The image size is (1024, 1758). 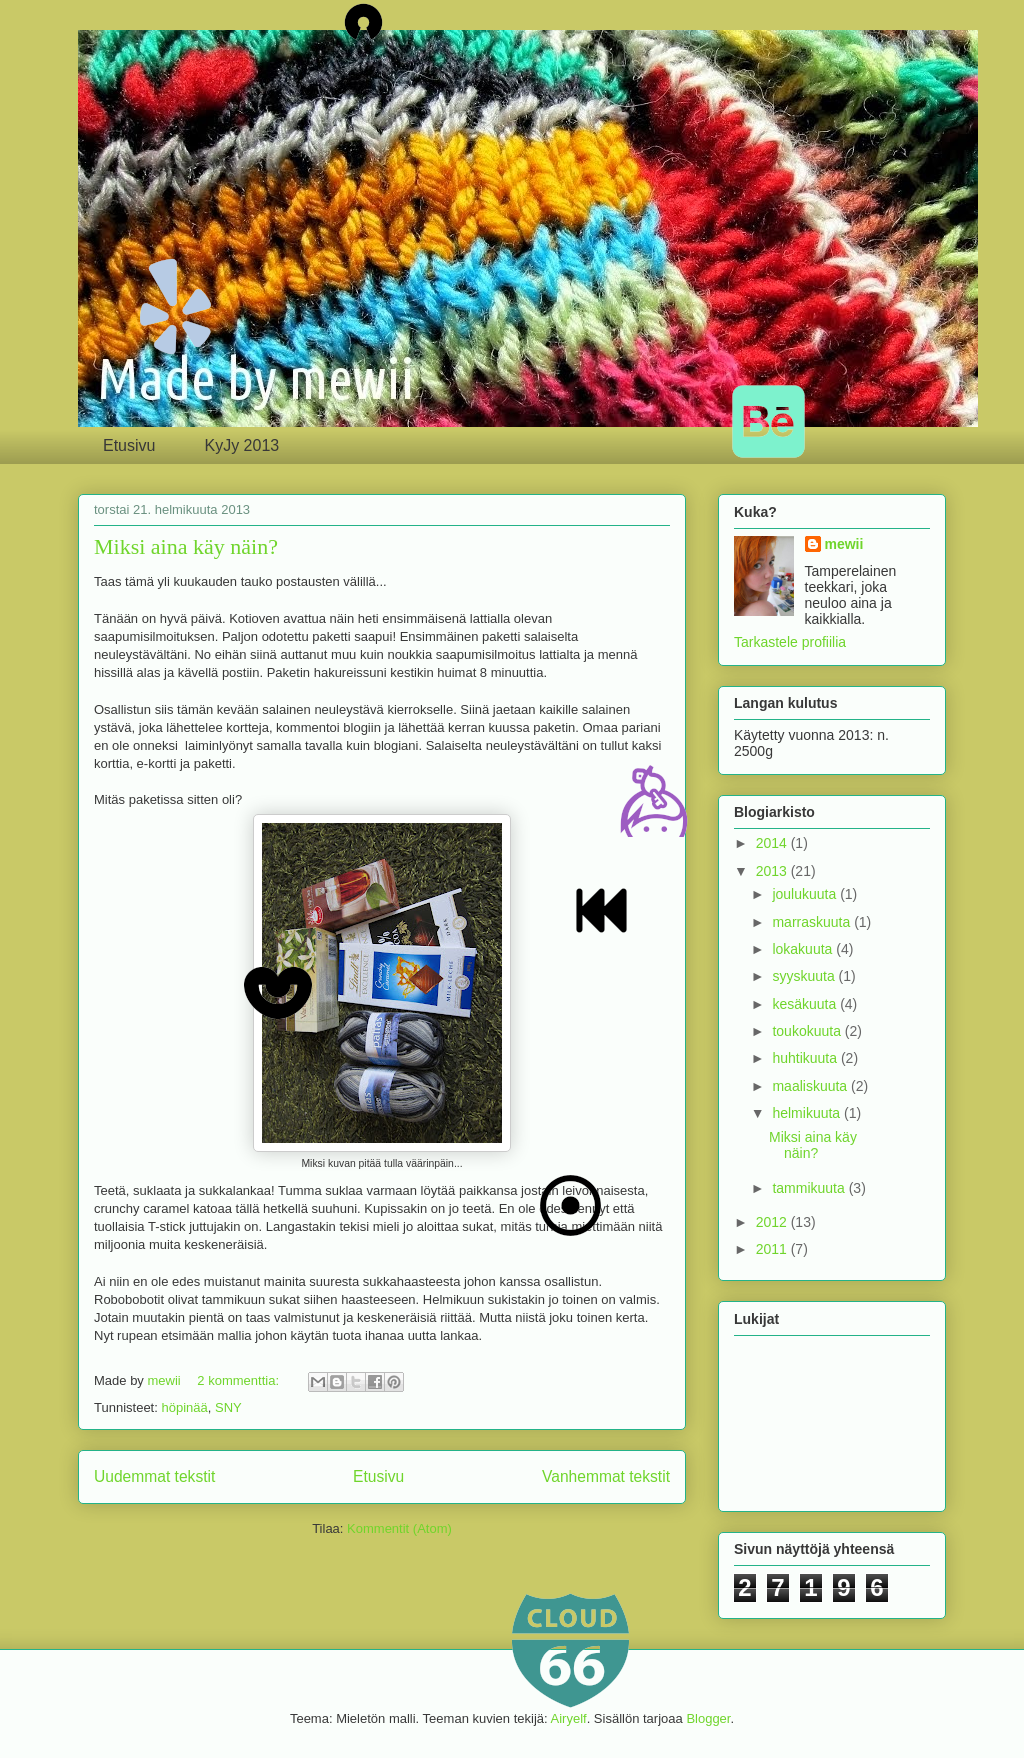 What do you see at coordinates (363, 22) in the screenshot?
I see `indicates open-source software or project` at bounding box center [363, 22].